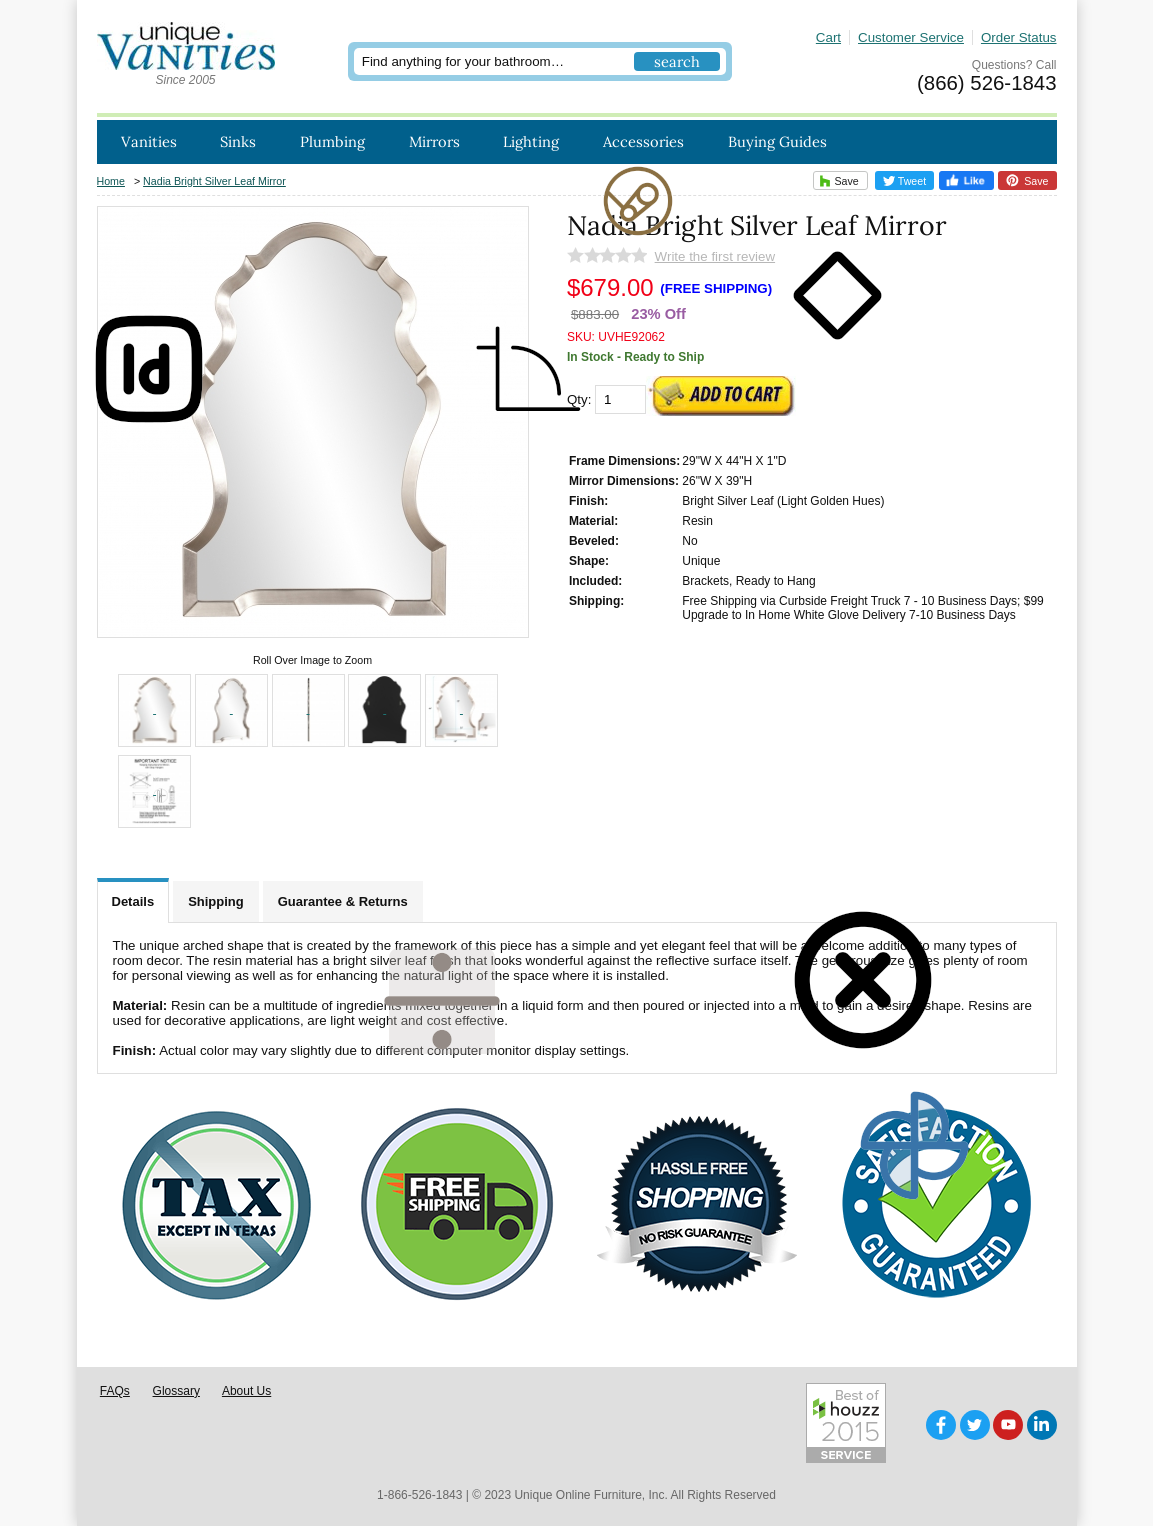 This screenshot has width=1153, height=1526. What do you see at coordinates (442, 1001) in the screenshot?
I see `perform division calculation` at bounding box center [442, 1001].